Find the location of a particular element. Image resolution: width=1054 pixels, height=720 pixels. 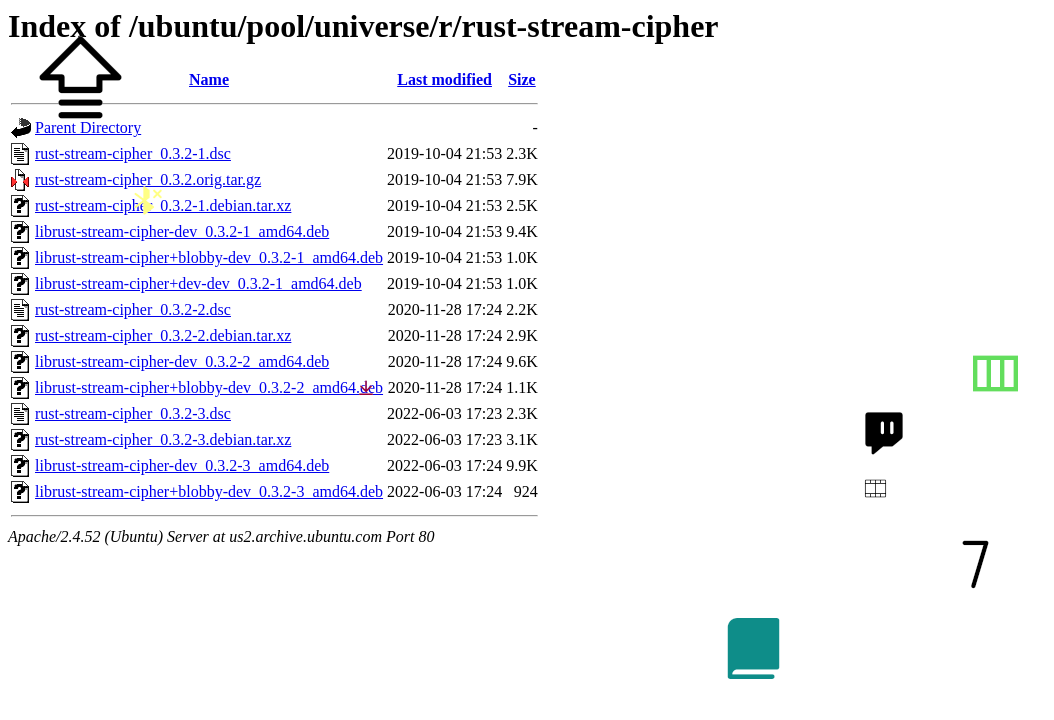

switch to column view layout is located at coordinates (995, 373).